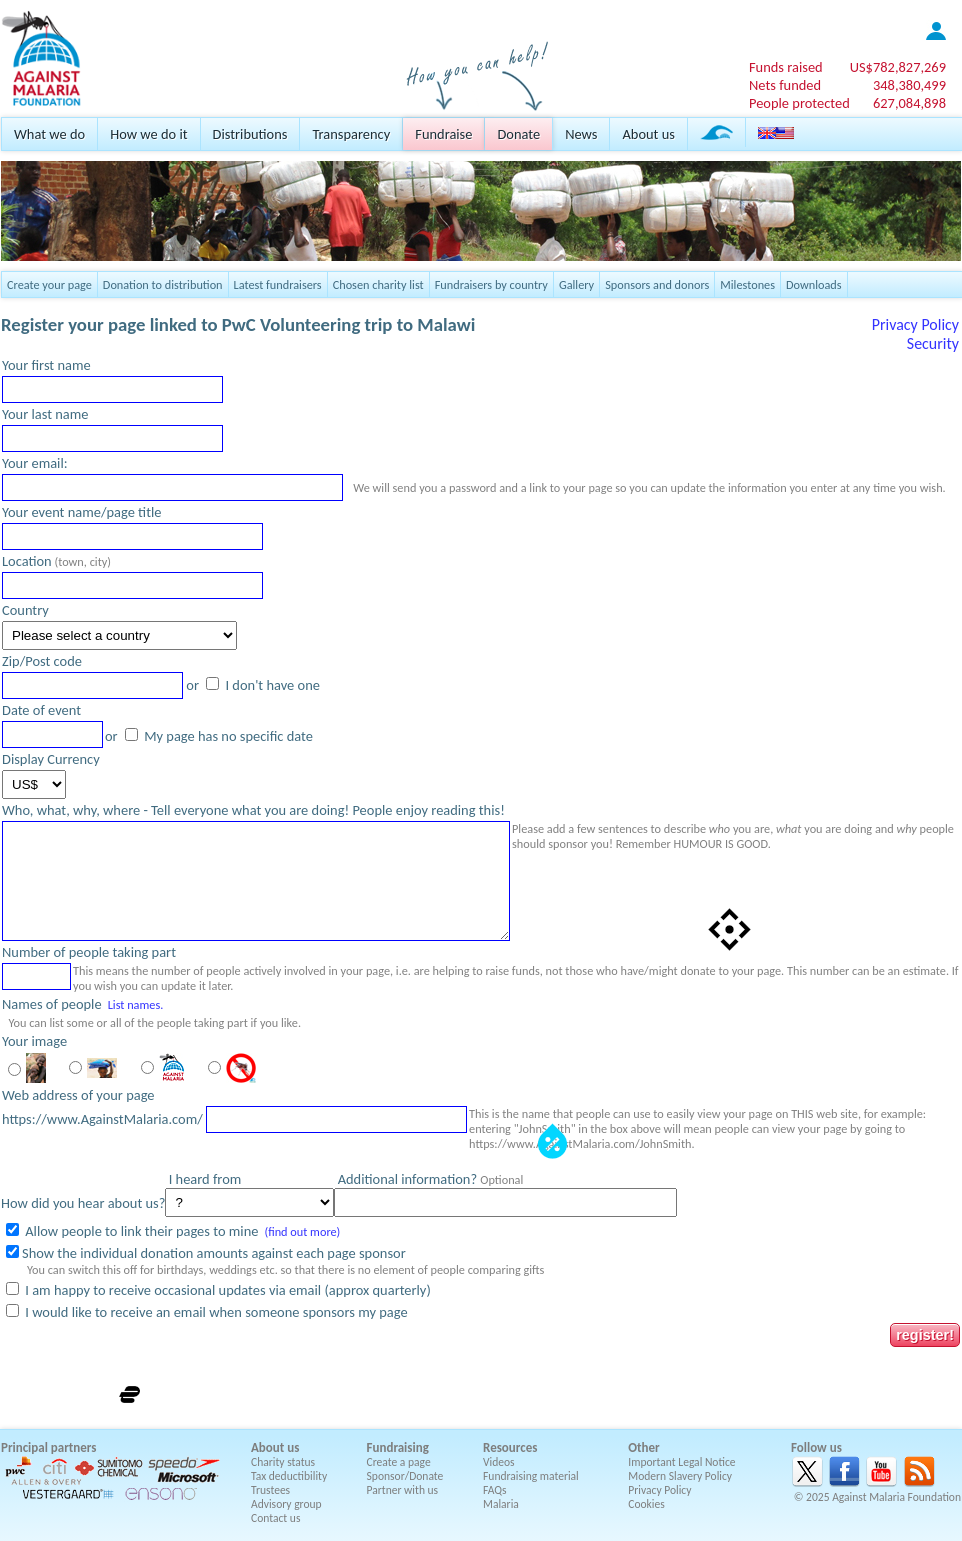  Describe the element at coordinates (552, 1142) in the screenshot. I see `indicates current humidity level` at that location.